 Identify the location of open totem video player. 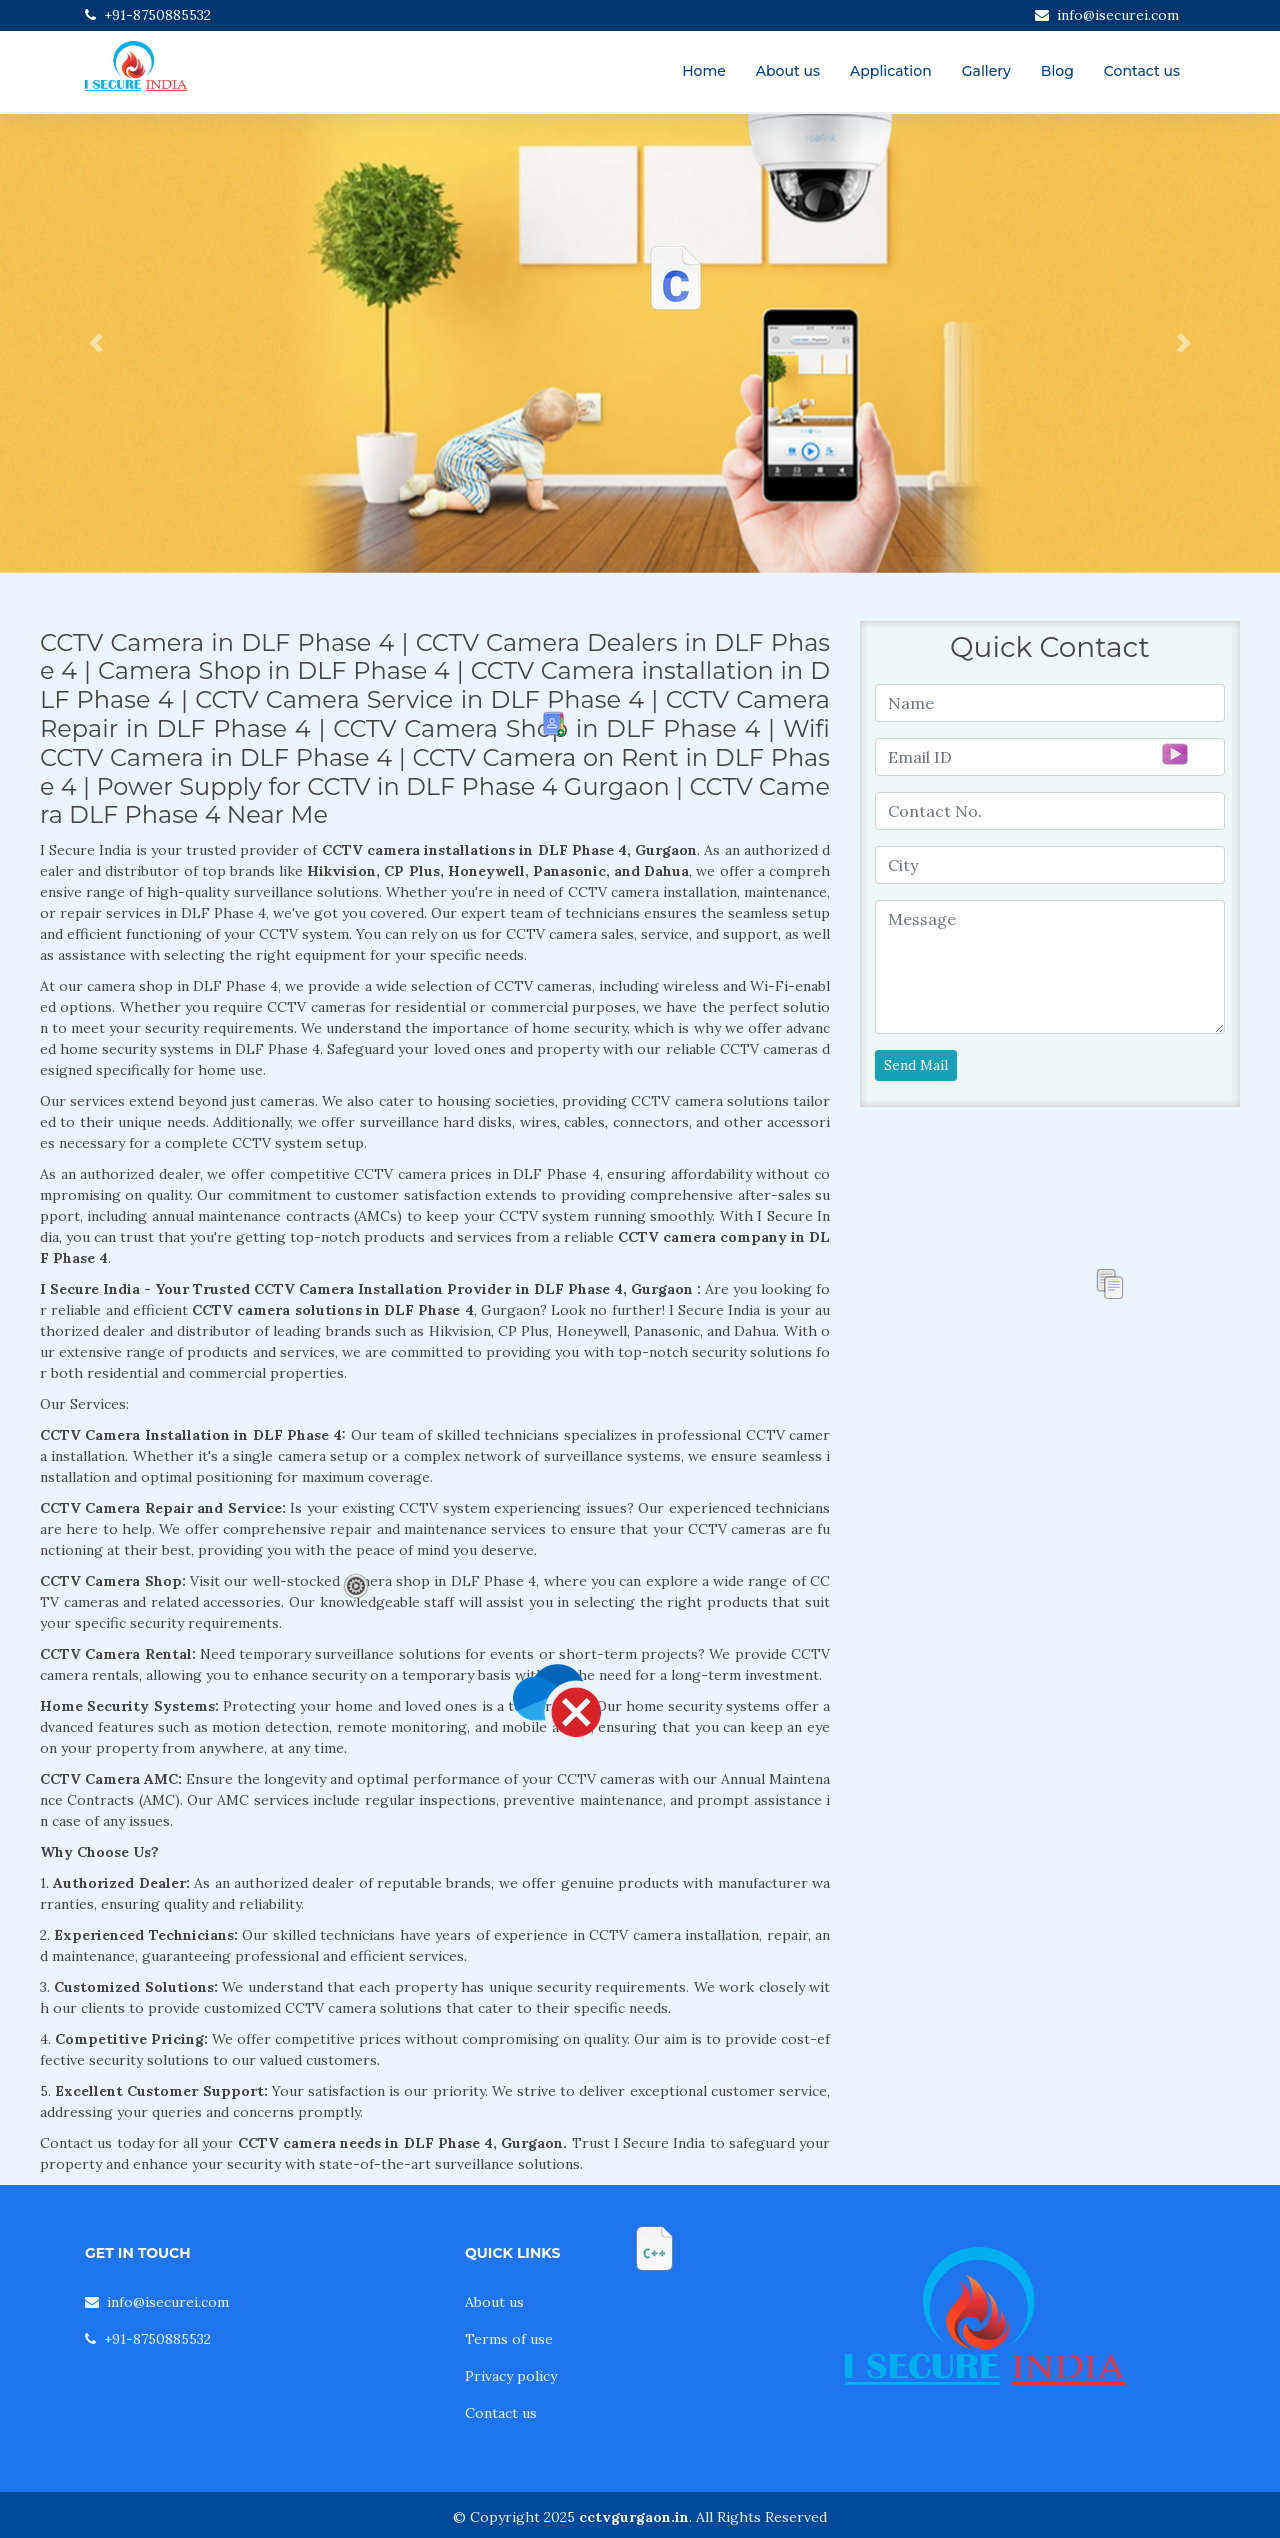
(1175, 754).